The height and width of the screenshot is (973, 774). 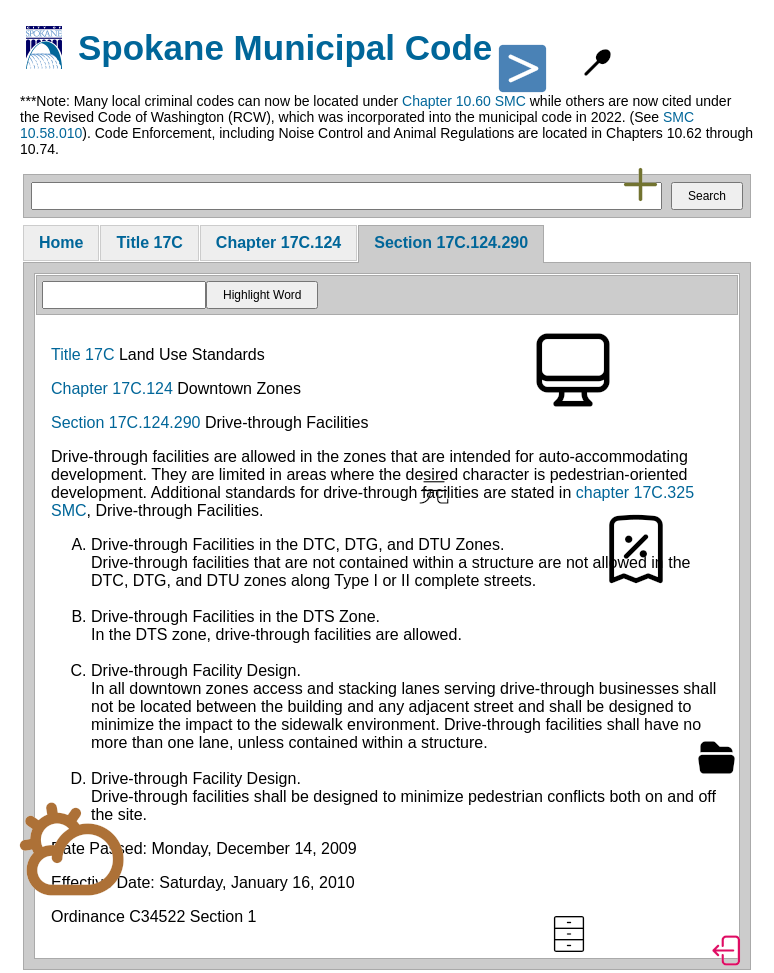 What do you see at coordinates (434, 493) in the screenshot?
I see `view price in chinese yuan` at bounding box center [434, 493].